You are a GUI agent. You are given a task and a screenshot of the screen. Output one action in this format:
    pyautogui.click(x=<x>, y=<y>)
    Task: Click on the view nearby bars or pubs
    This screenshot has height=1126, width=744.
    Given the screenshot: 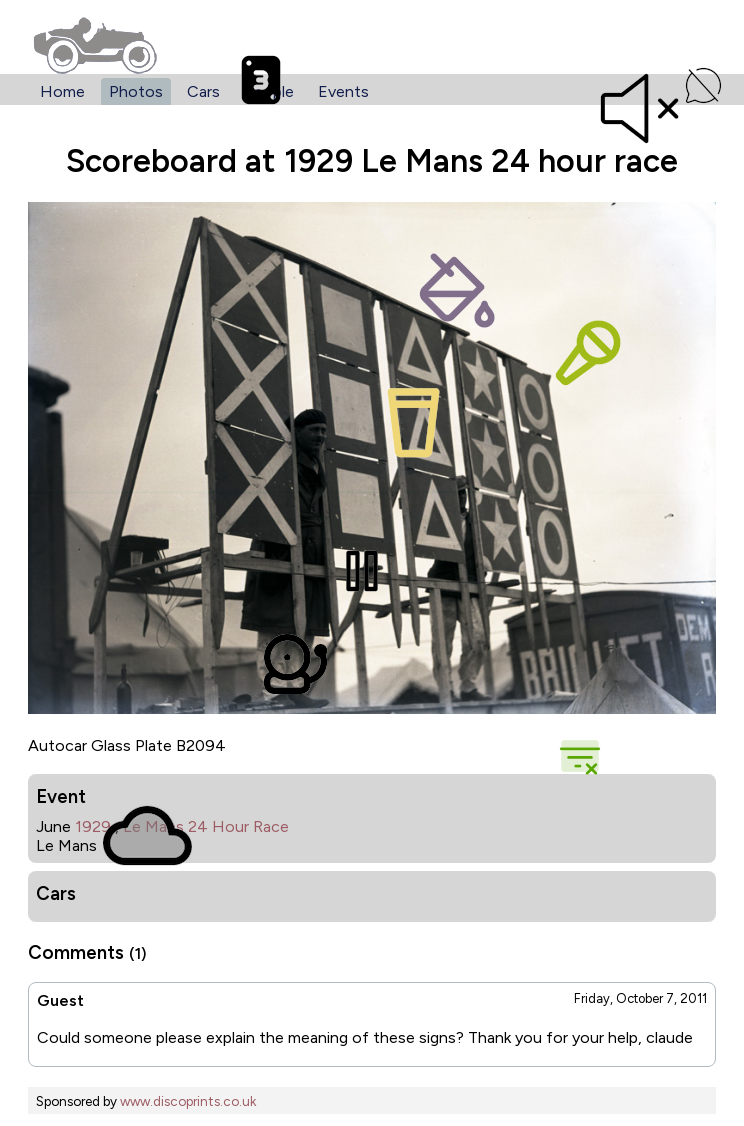 What is the action you would take?
    pyautogui.click(x=413, y=421)
    